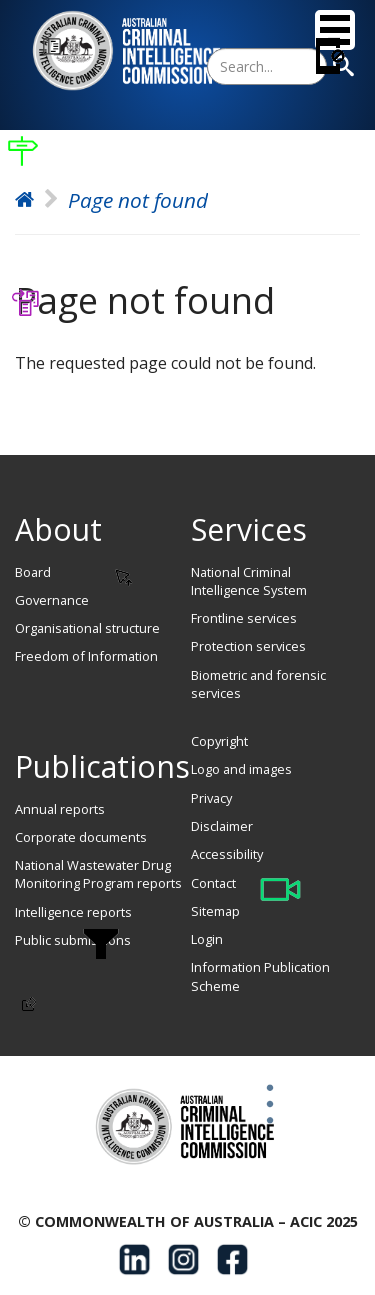 This screenshot has height=1295, width=375. I want to click on start video recording, so click(280, 889).